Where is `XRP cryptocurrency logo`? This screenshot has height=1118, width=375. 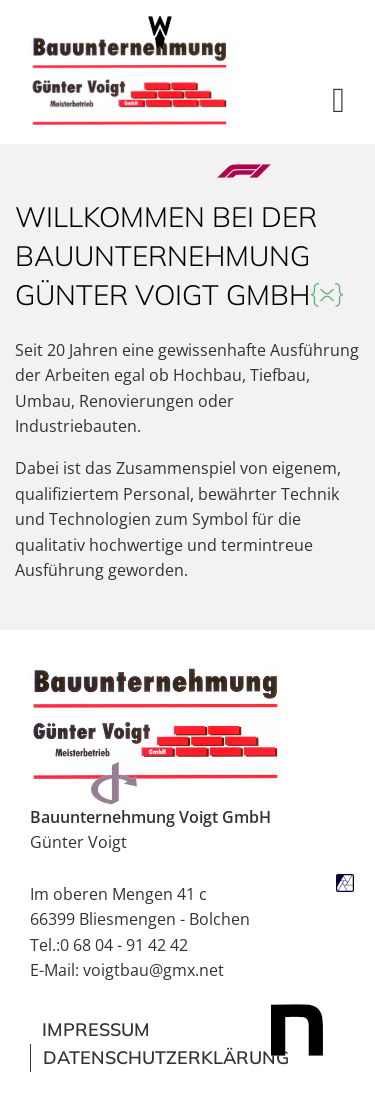
XRP cryptocurrency logo is located at coordinates (327, 295).